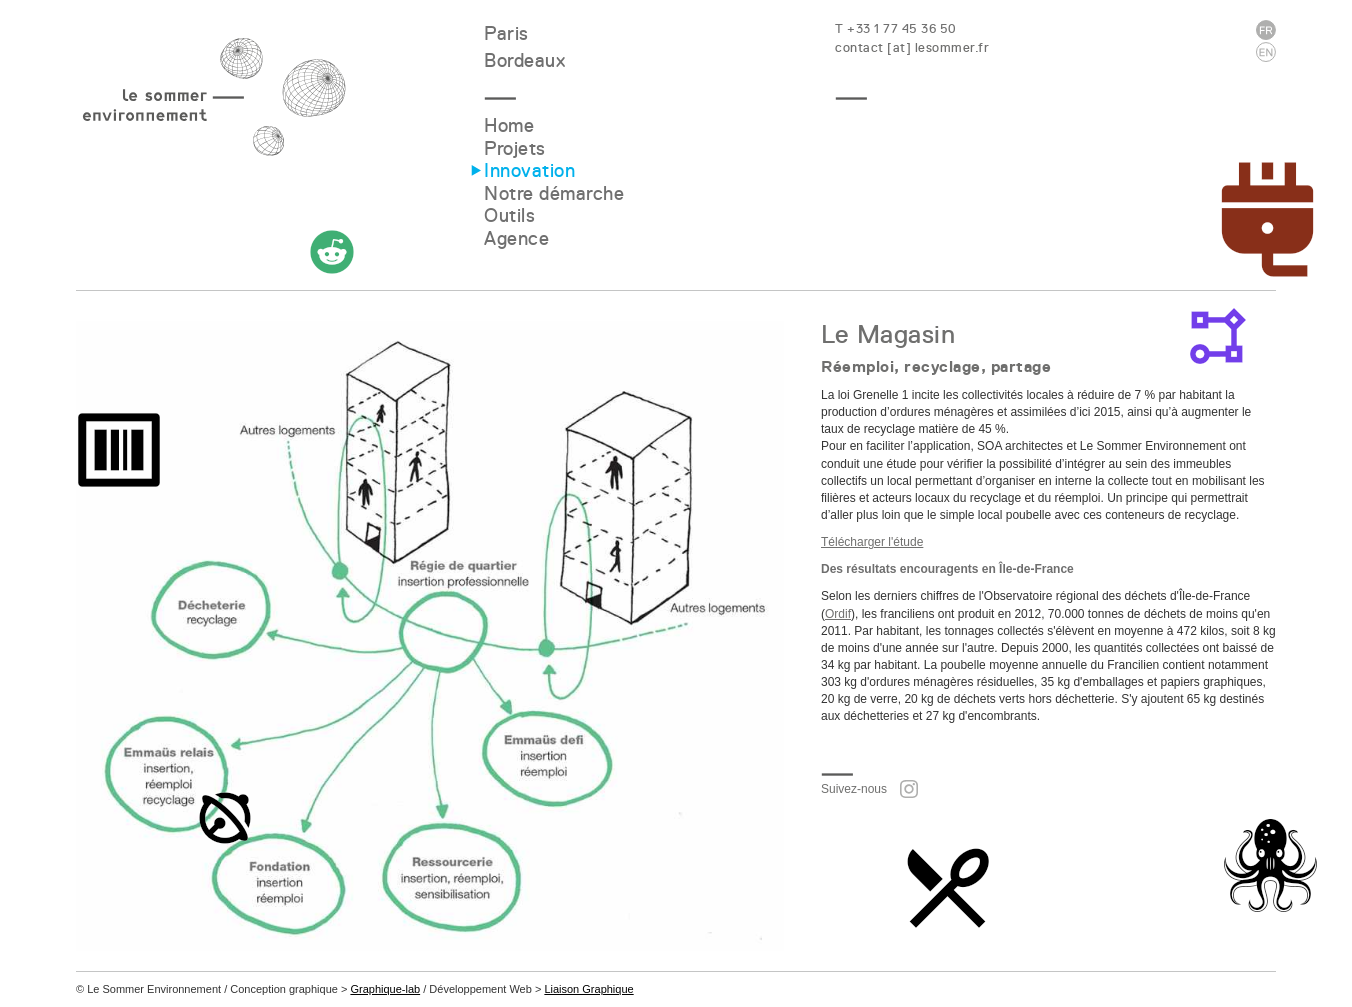 This screenshot has width=1352, height=1007. What do you see at coordinates (119, 450) in the screenshot?
I see `scan a barcode` at bounding box center [119, 450].